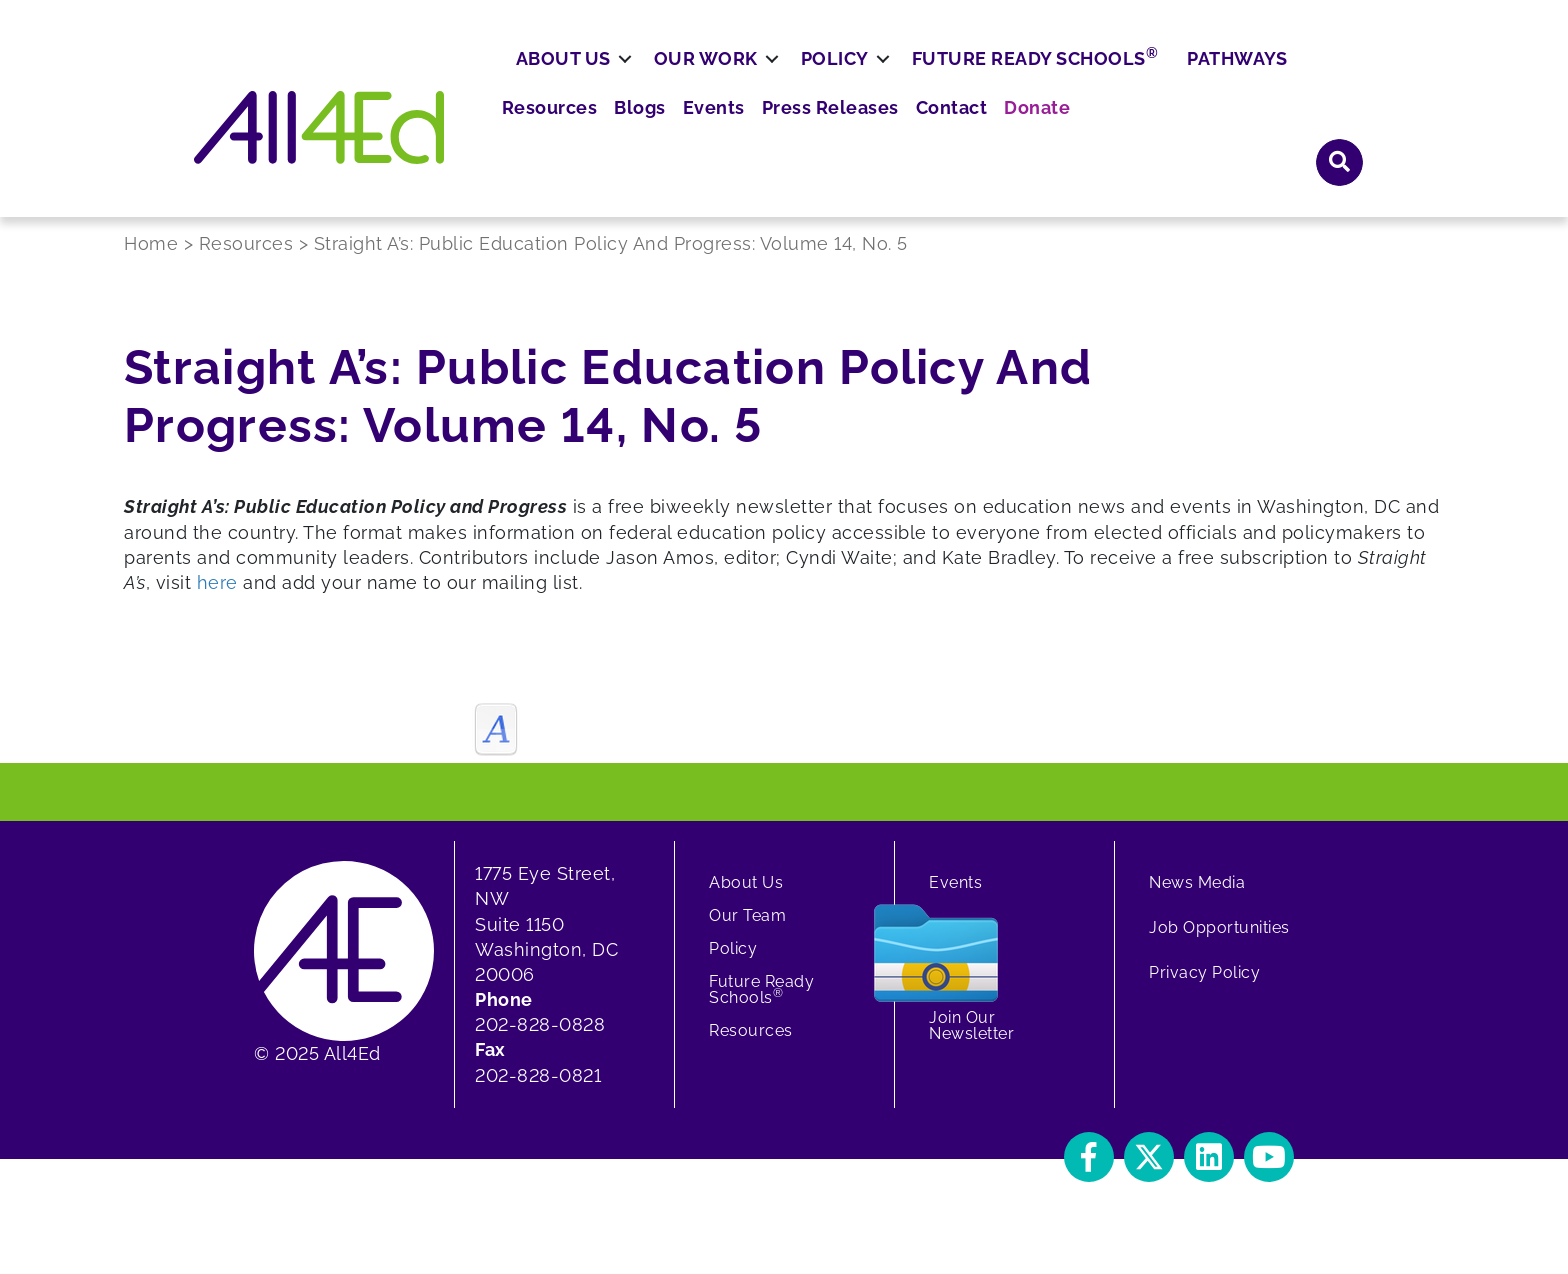 The image size is (1568, 1274). Describe the element at coordinates (935, 956) in the screenshot. I see `open pokémon collection folder` at that location.